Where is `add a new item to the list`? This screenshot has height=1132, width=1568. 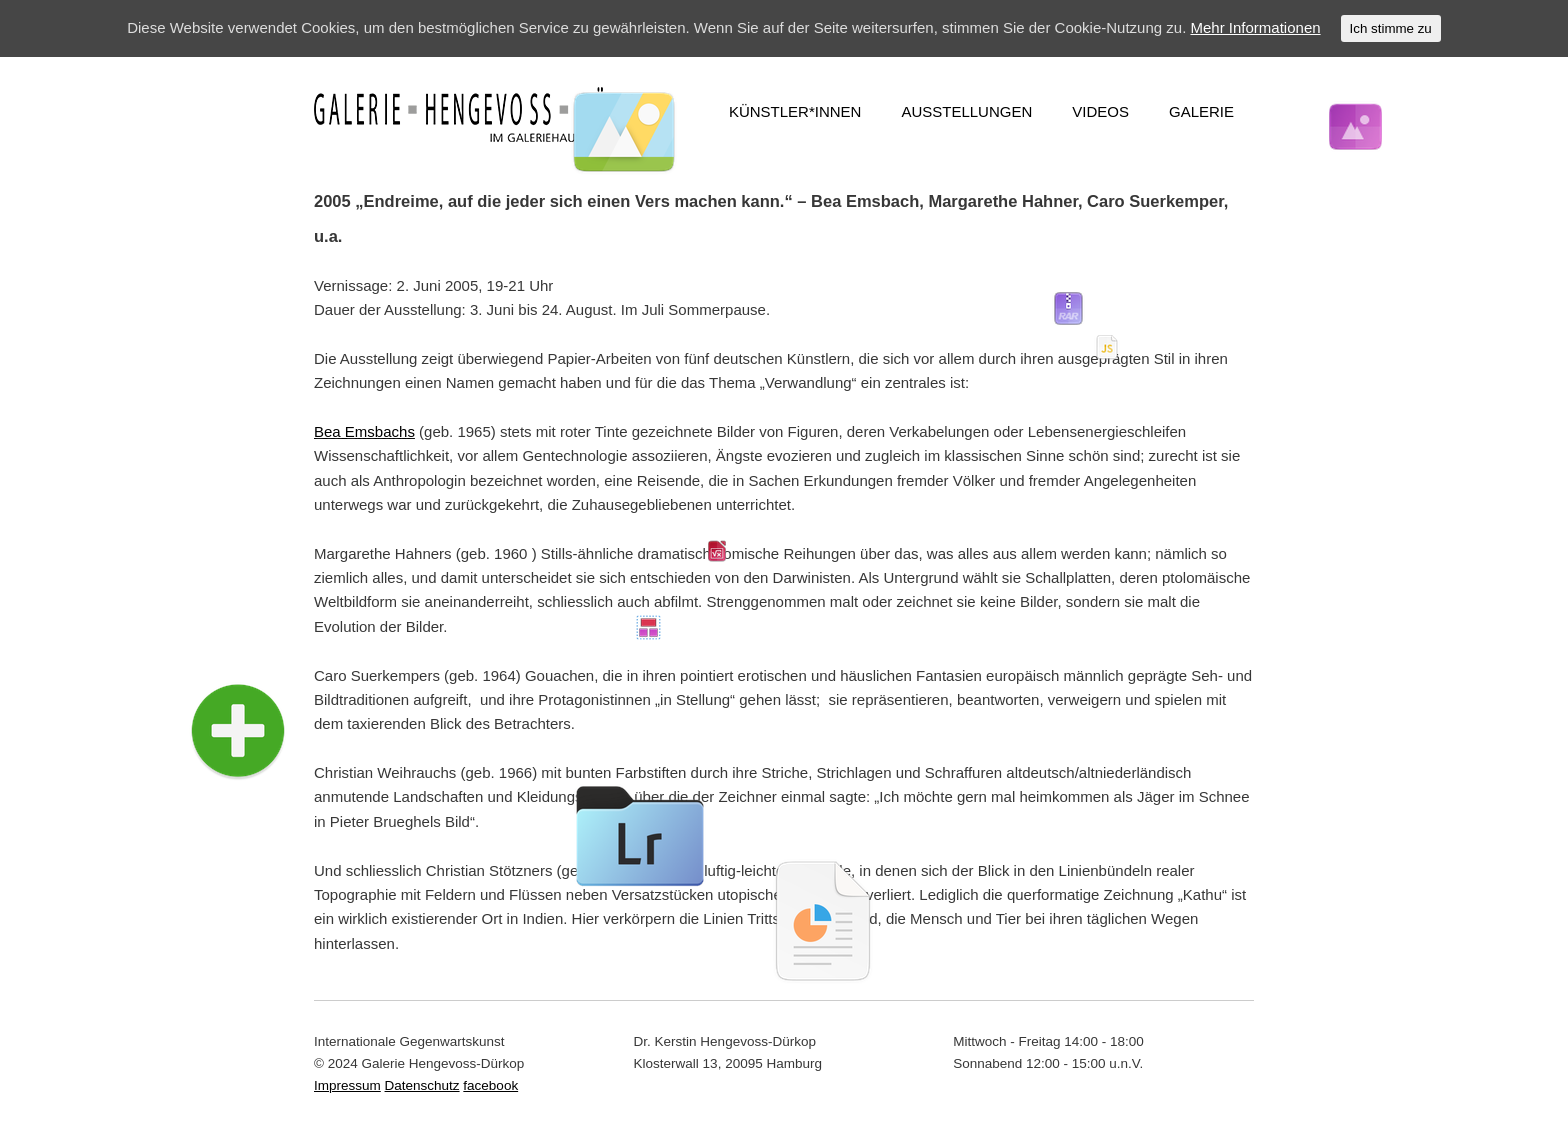 add a new item to the list is located at coordinates (238, 732).